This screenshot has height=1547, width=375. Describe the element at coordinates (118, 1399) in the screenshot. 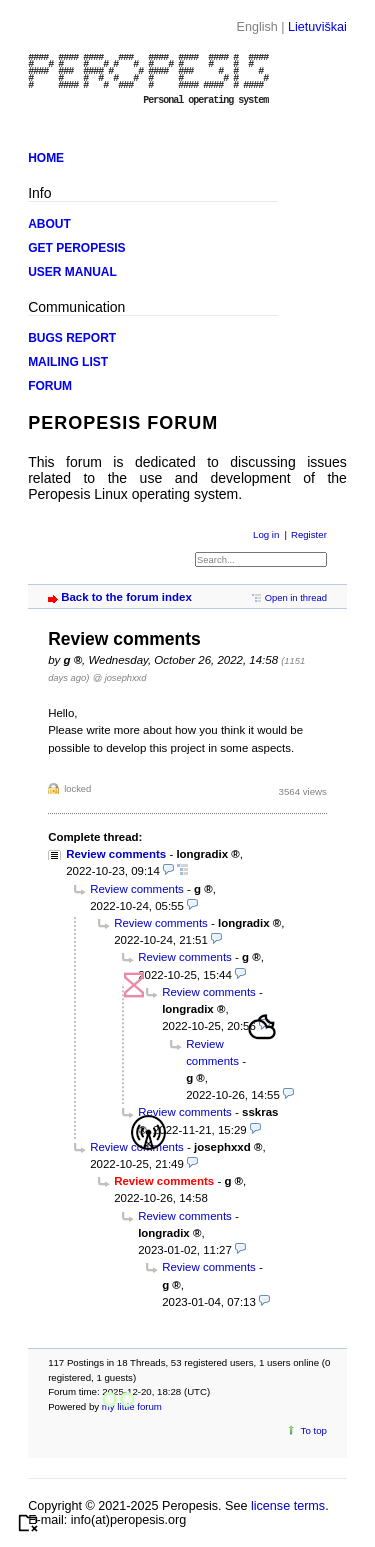

I see `open flickr app` at that location.